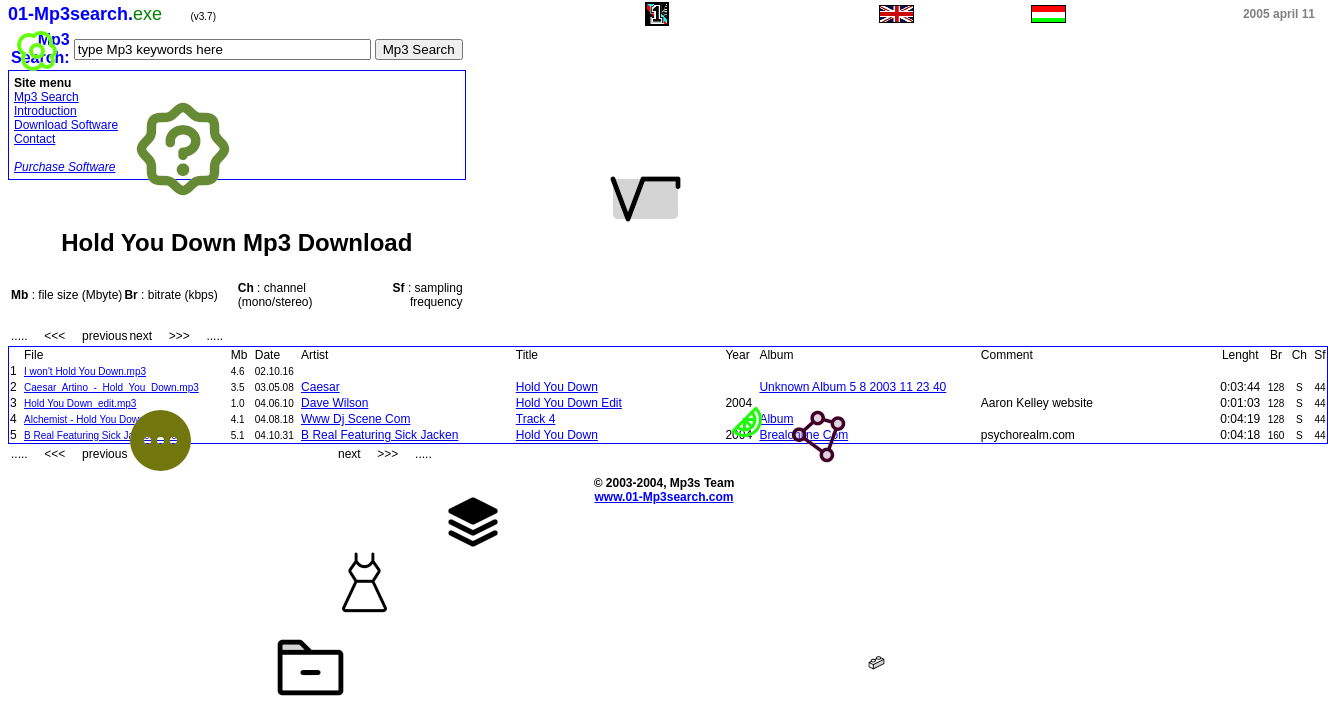 This screenshot has height=720, width=1328. What do you see at coordinates (747, 422) in the screenshot?
I see `indicates fresh or citrus-related content` at bounding box center [747, 422].